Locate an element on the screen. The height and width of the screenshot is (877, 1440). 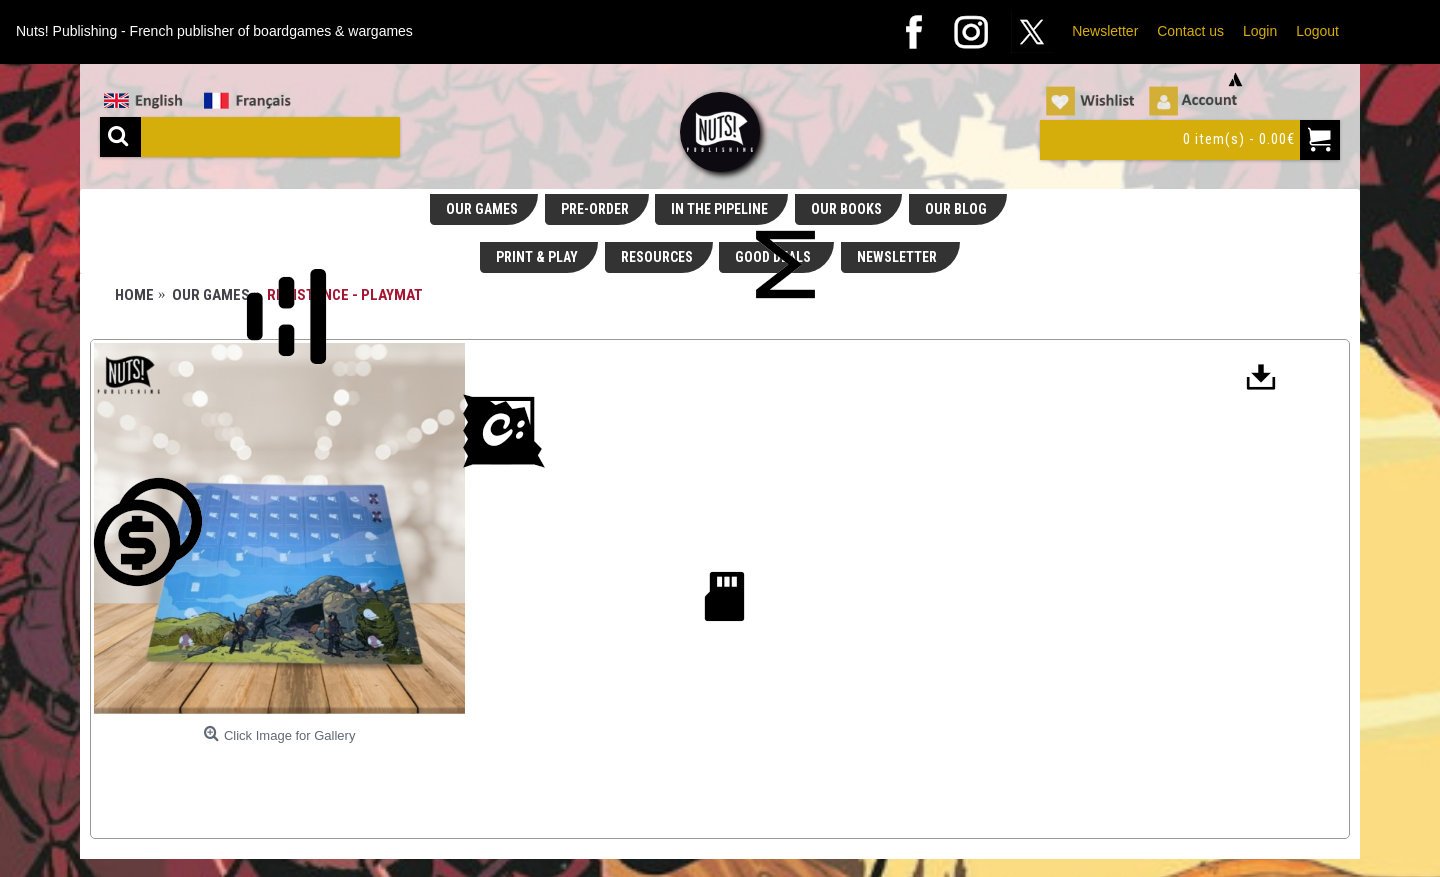
download a file or document is located at coordinates (1261, 377).